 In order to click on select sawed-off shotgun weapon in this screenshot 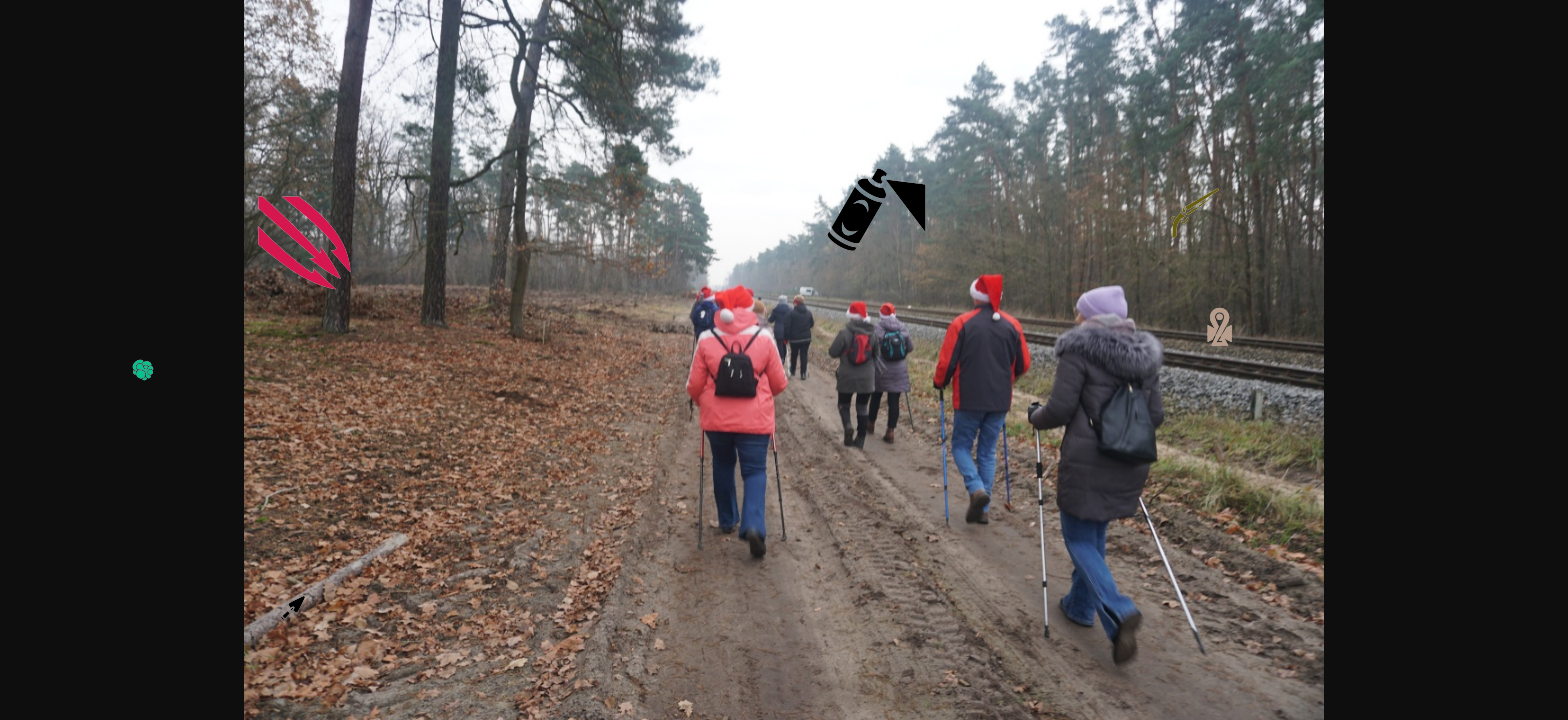, I will do `click(1195, 213)`.